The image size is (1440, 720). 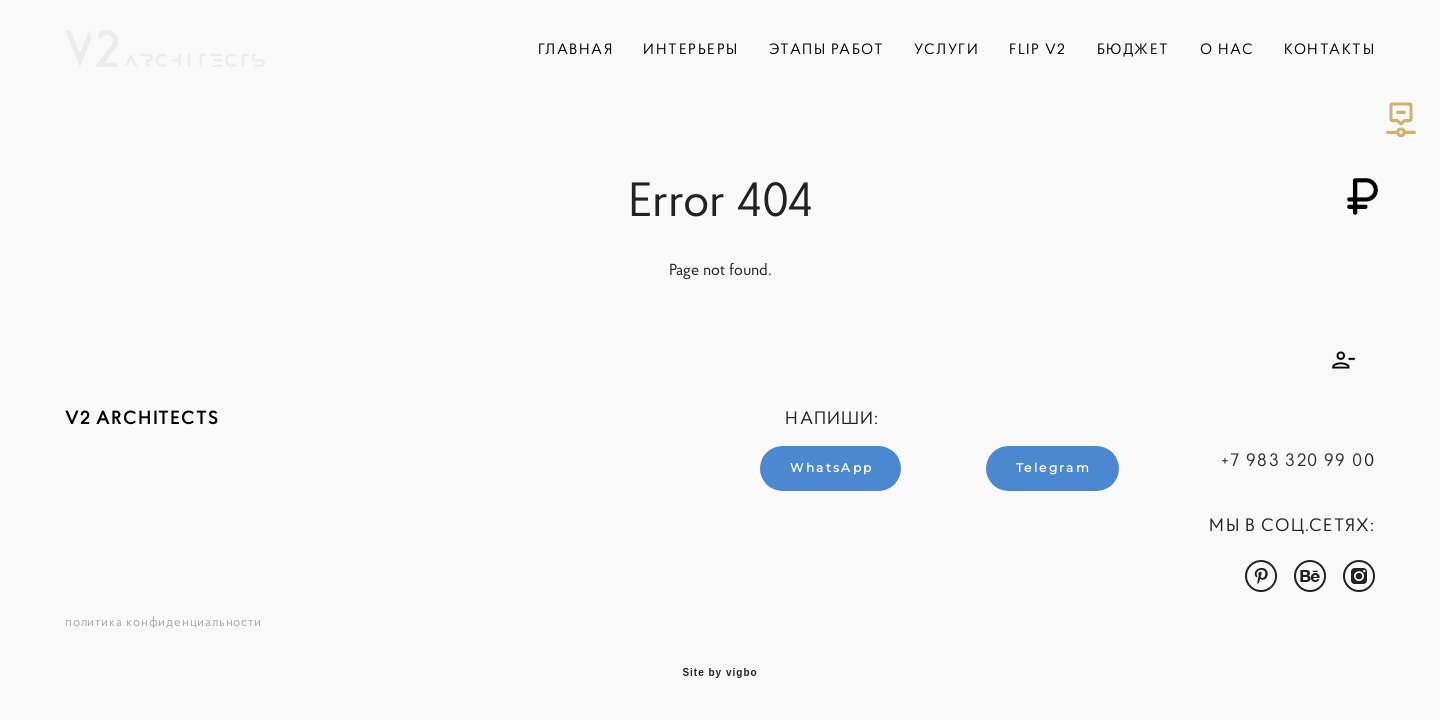 I want to click on indicates russian ruble currency, so click(x=1362, y=196).